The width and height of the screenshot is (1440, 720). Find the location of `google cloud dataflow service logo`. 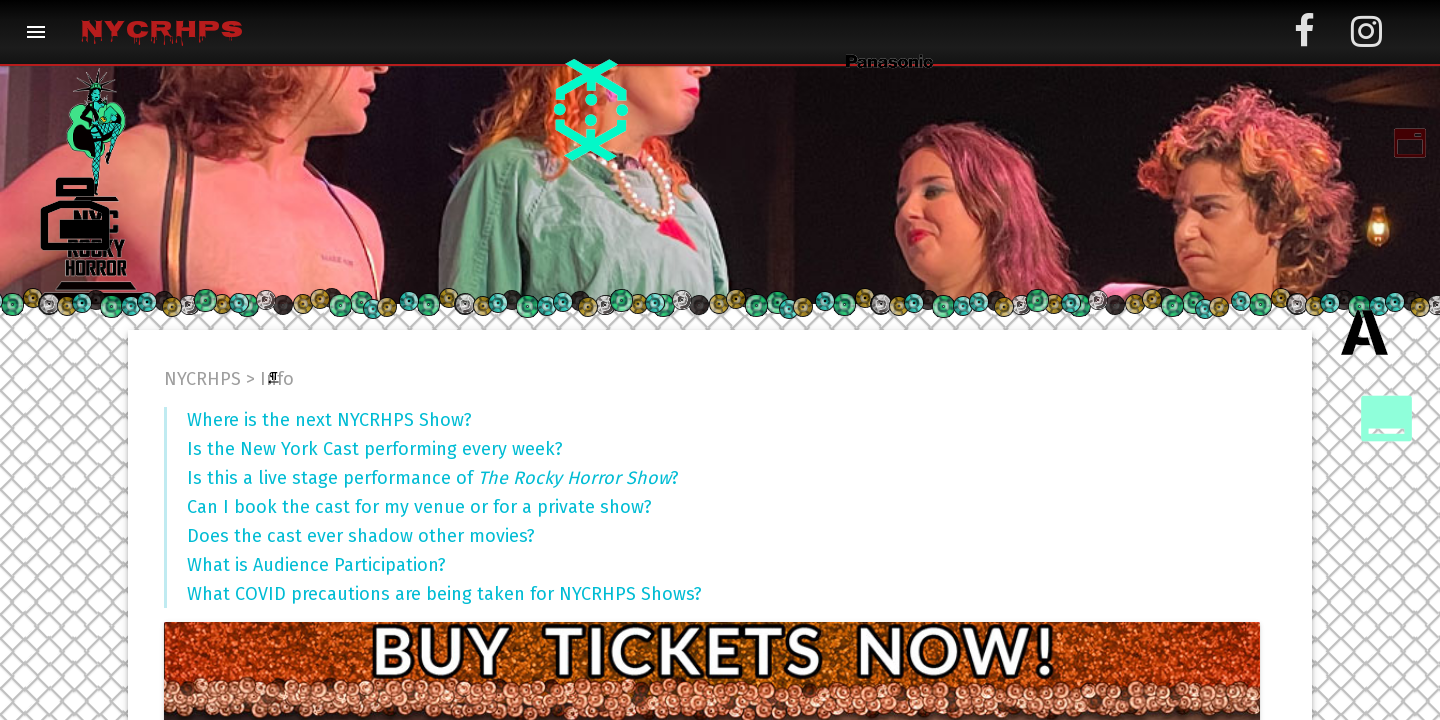

google cloud dataflow service logo is located at coordinates (591, 110).